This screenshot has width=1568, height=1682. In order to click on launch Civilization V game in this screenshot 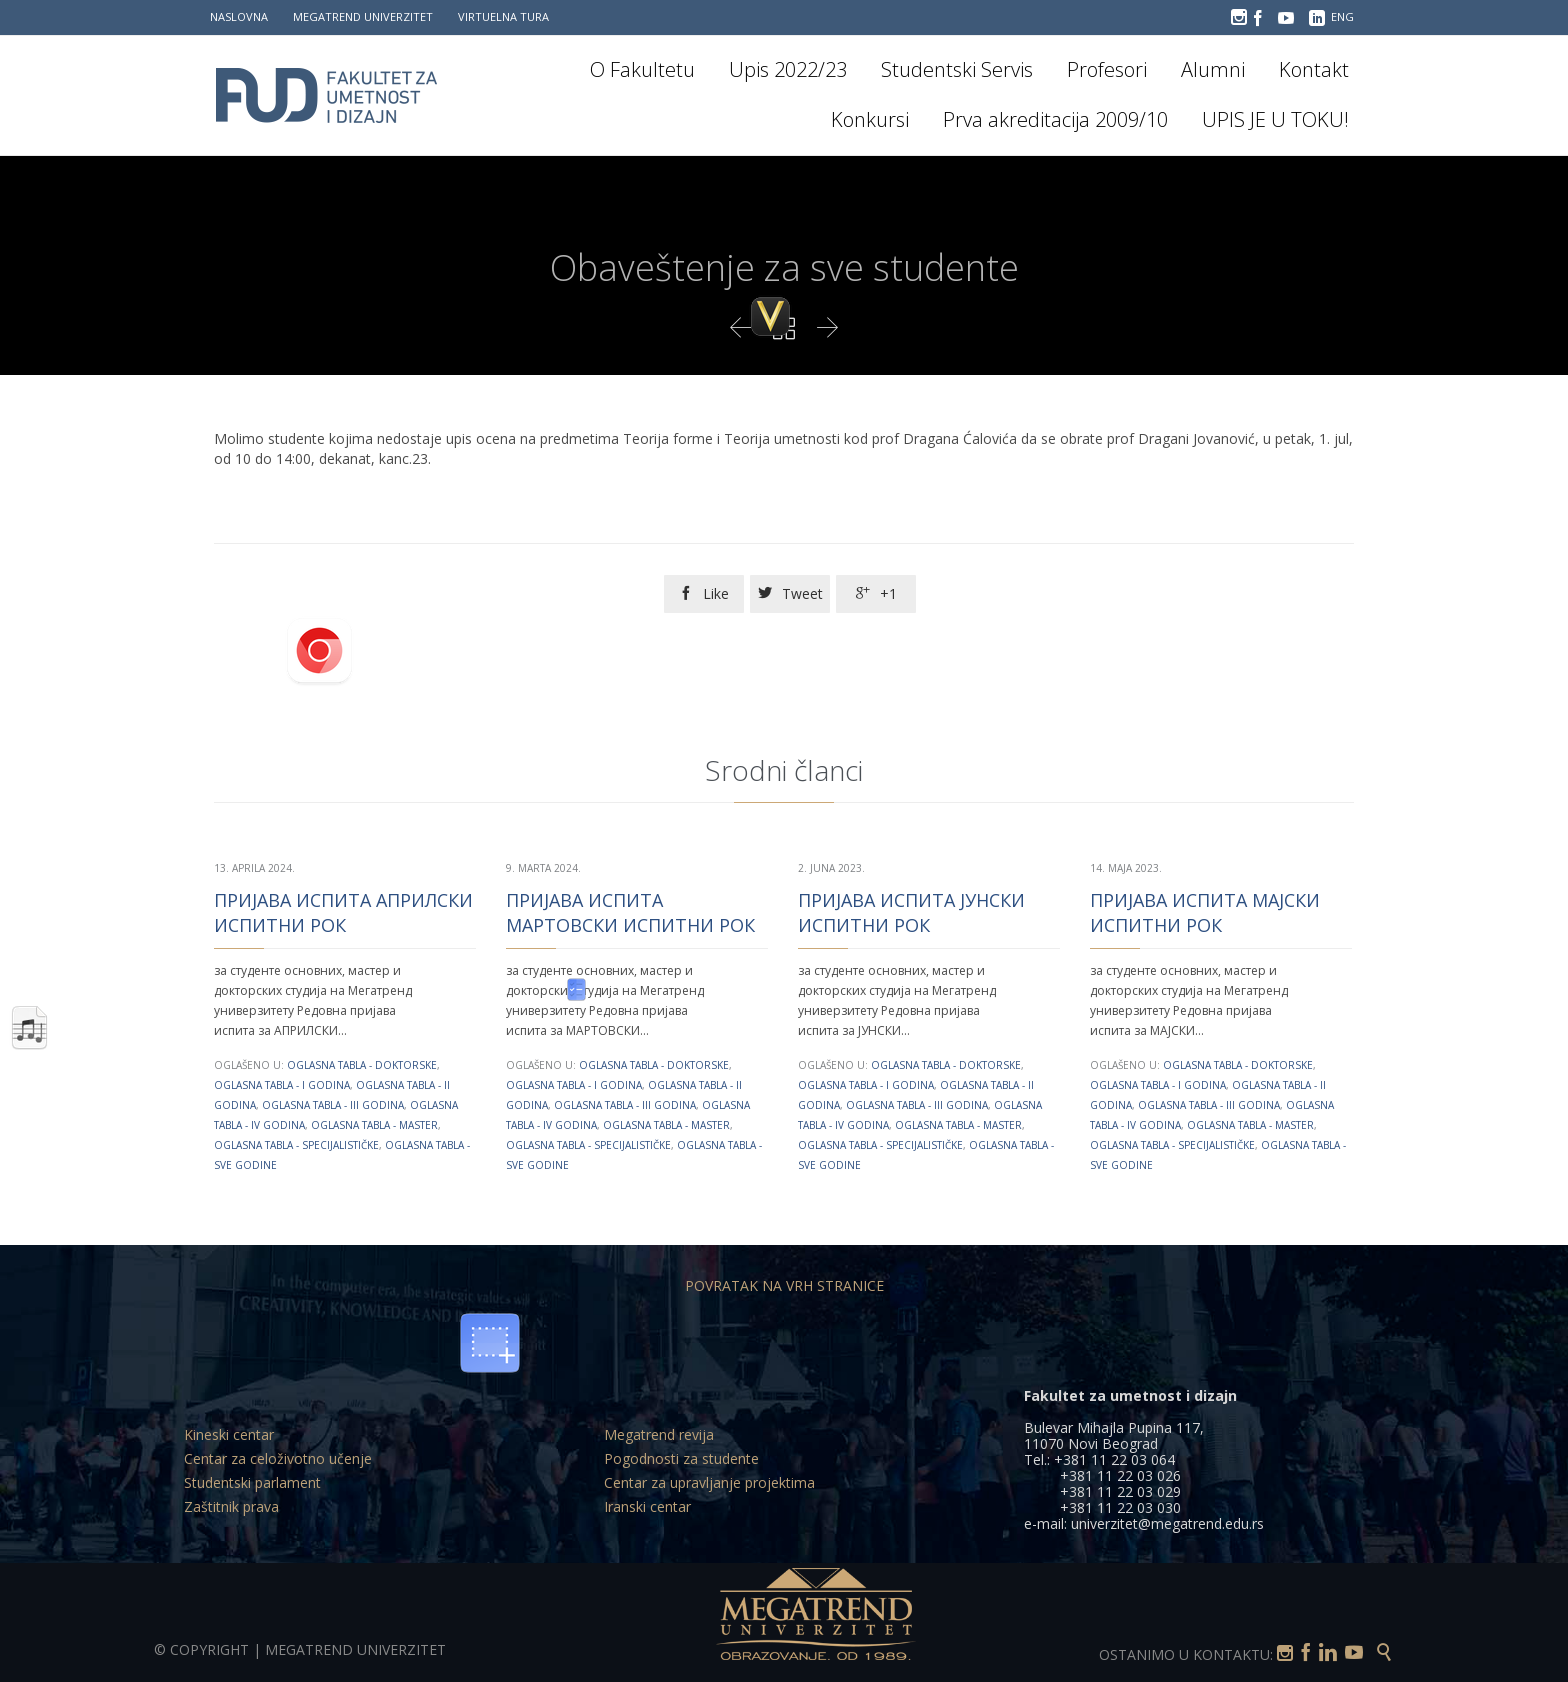, I will do `click(770, 316)`.